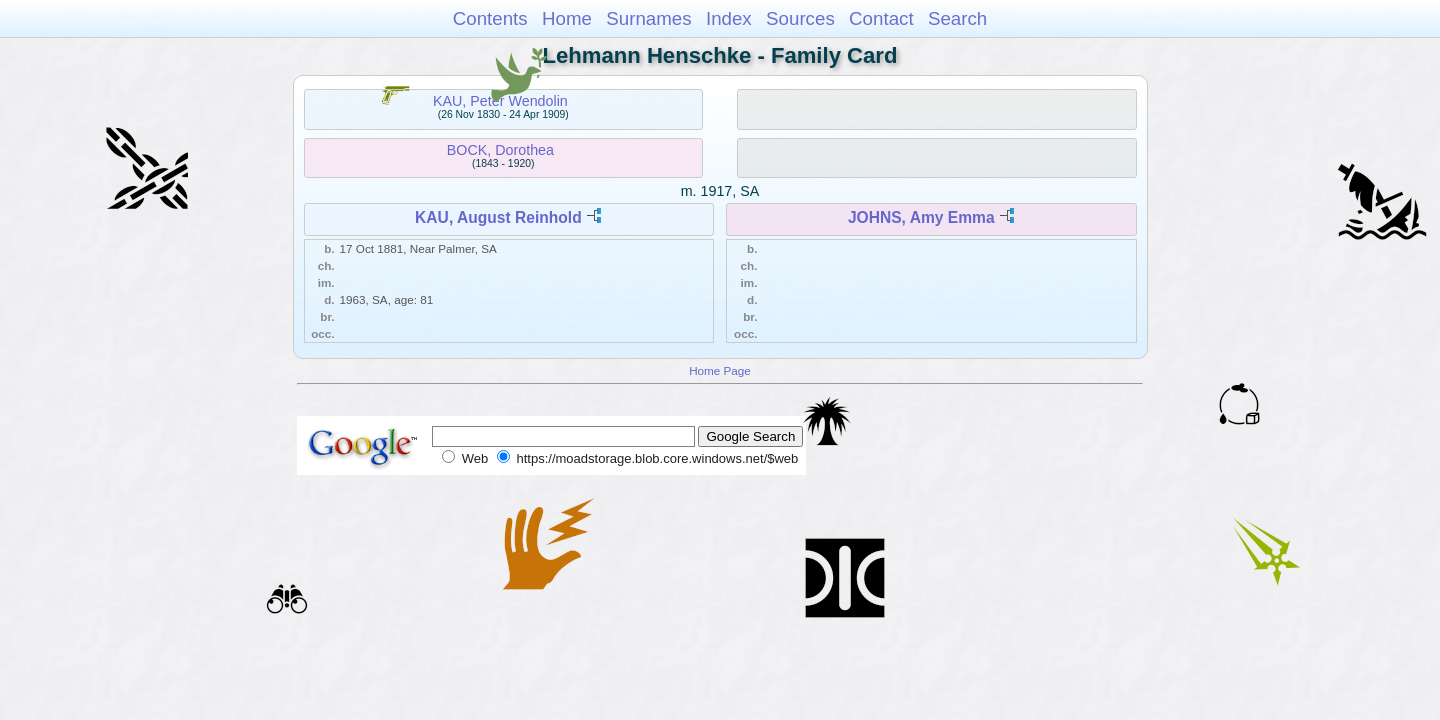  What do you see at coordinates (1266, 551) in the screenshot?
I see `attack or throw weapon action` at bounding box center [1266, 551].